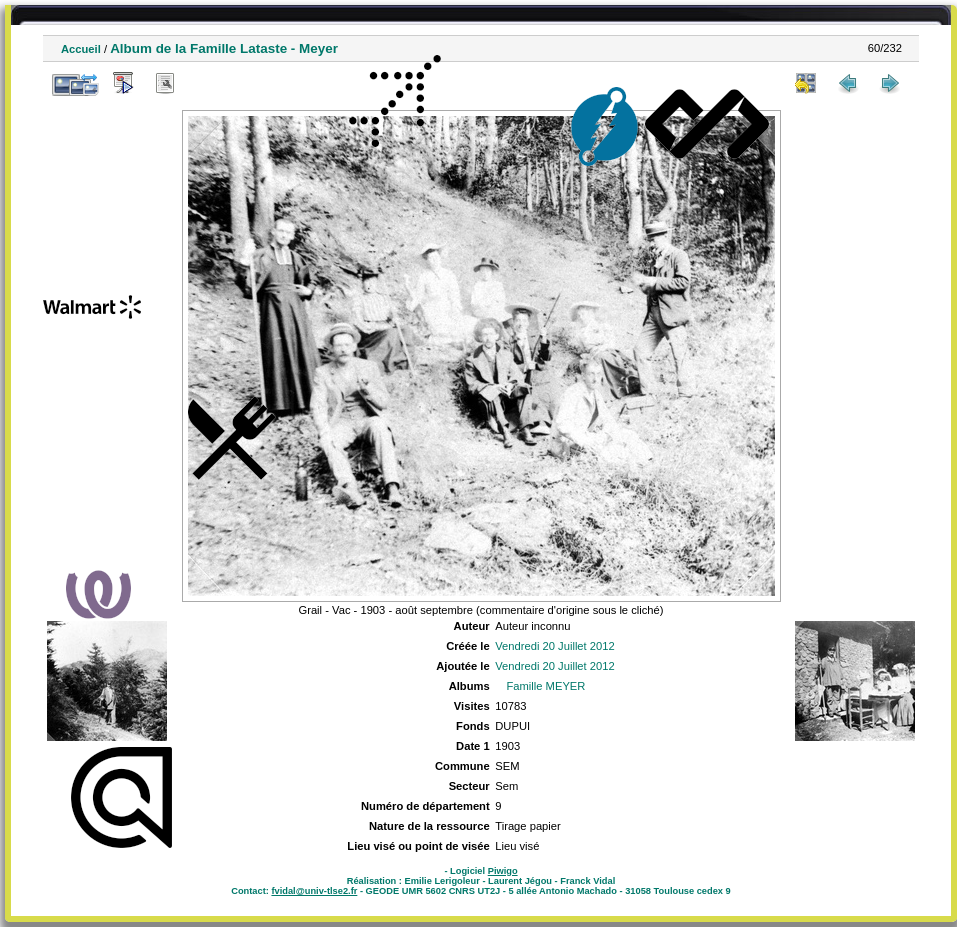  I want to click on dgraph database logo, so click(604, 126).